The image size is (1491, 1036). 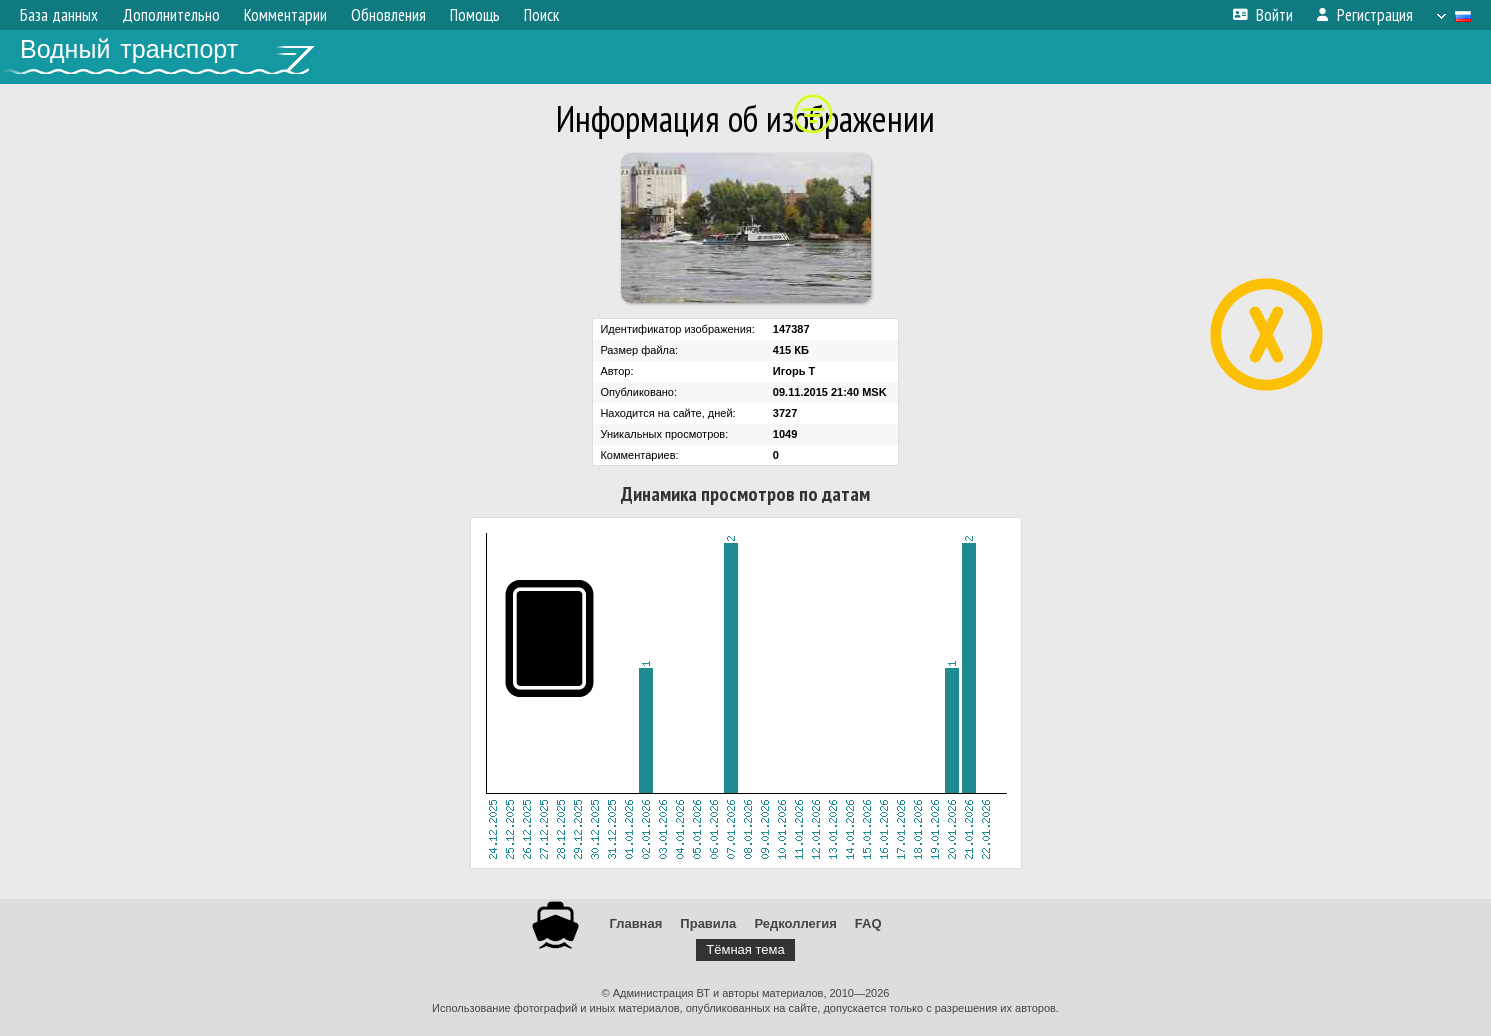 I want to click on switch to tablet view or portrait mode, so click(x=549, y=638).